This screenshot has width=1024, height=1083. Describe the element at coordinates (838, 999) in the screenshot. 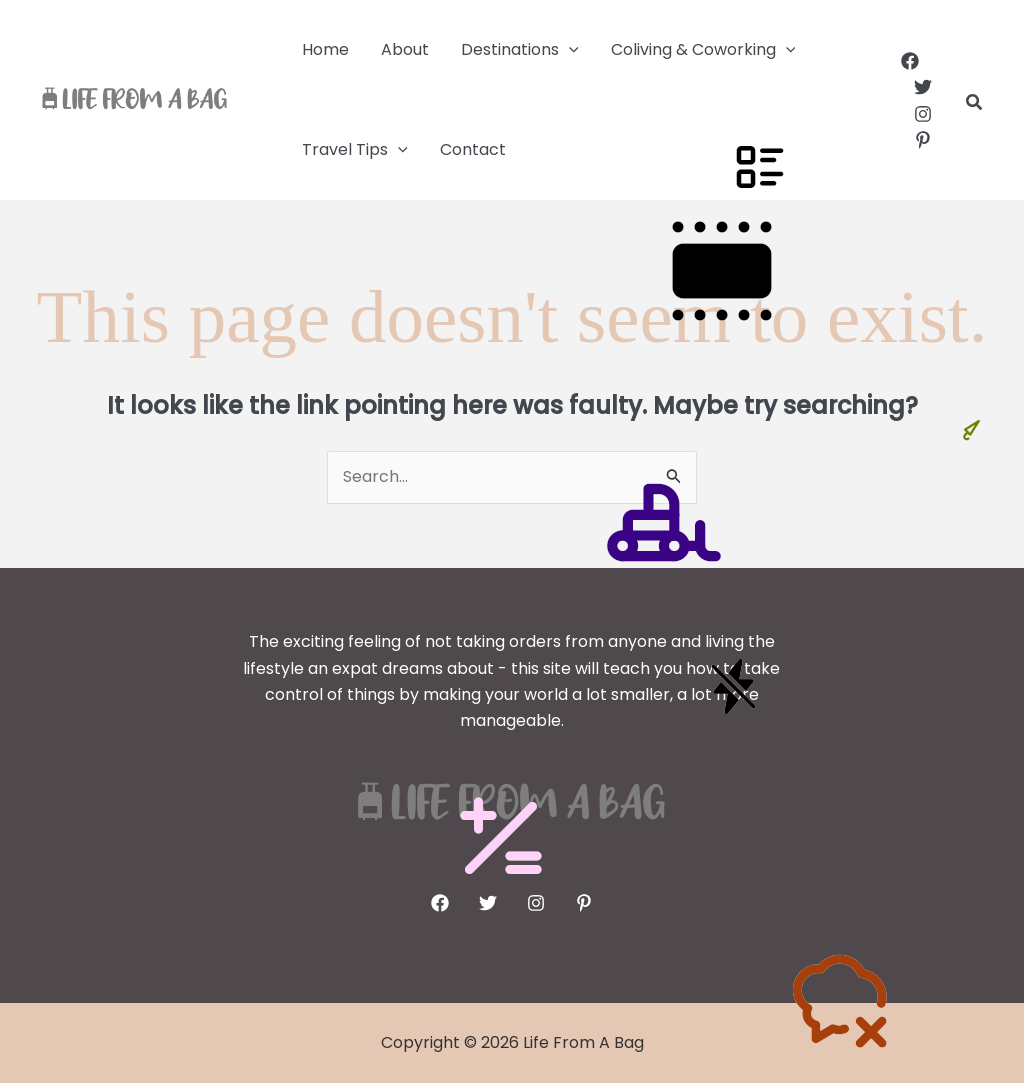

I see `delete a message or conversation` at that location.